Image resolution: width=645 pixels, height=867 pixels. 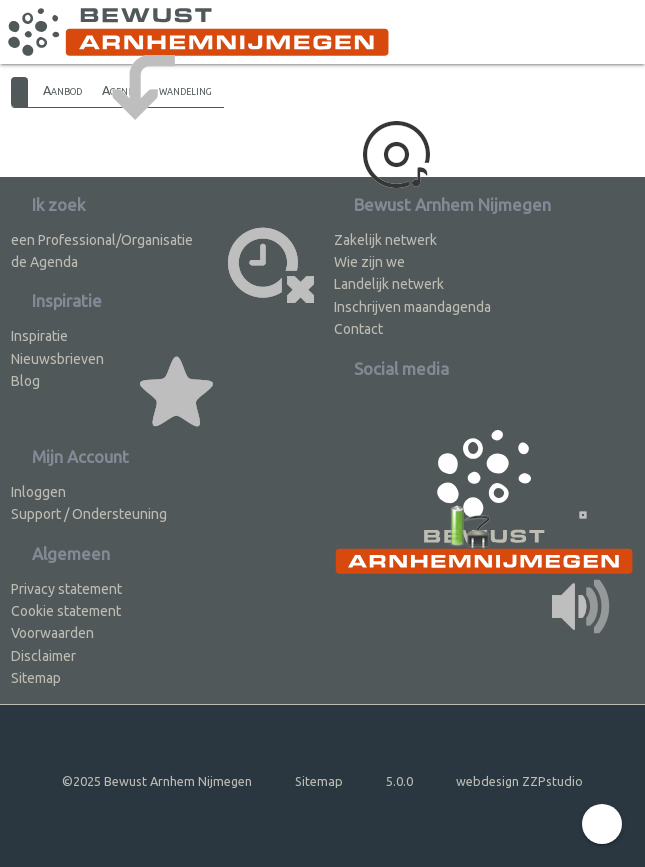 I want to click on indicates a missed appointment or event, so click(x=271, y=260).